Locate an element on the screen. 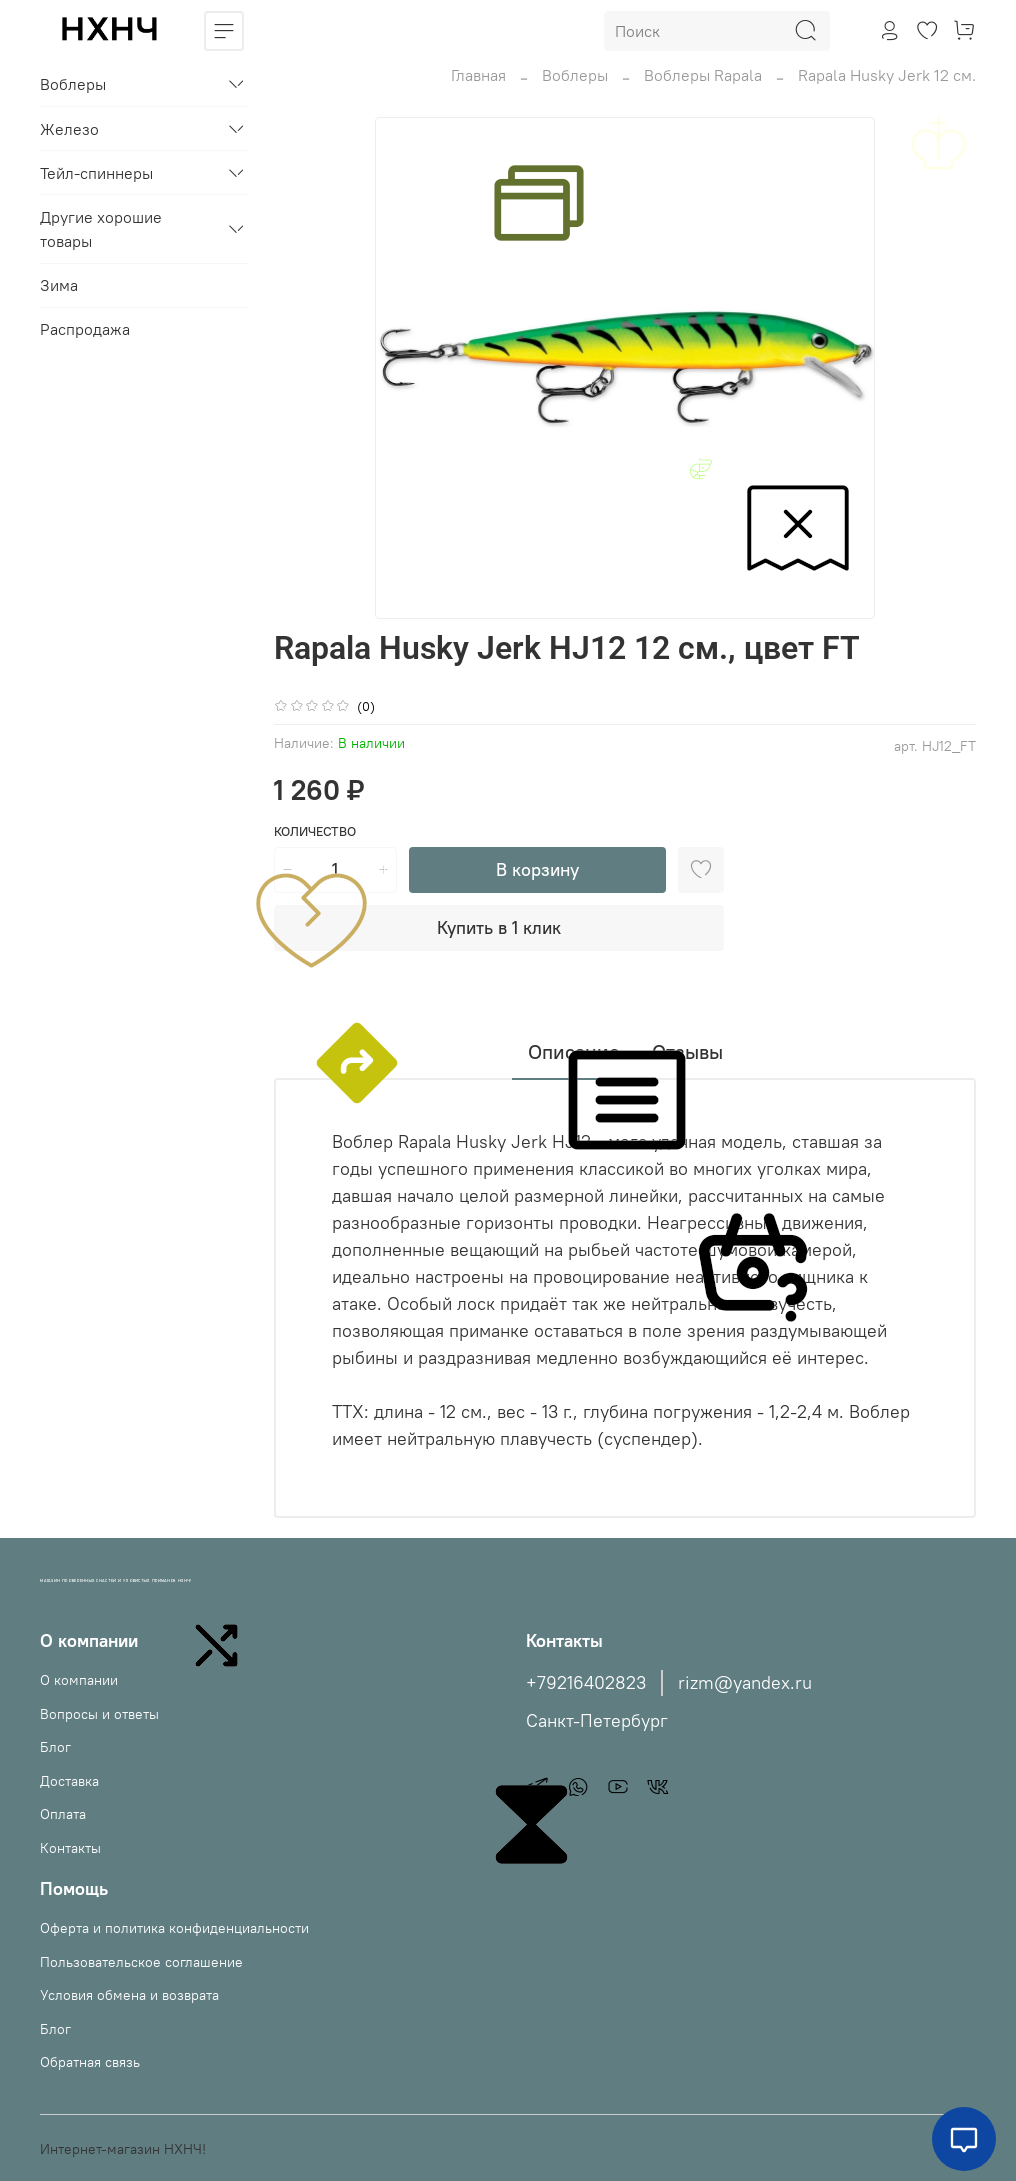  select shrimp or seafood dietary preference is located at coordinates (701, 469).